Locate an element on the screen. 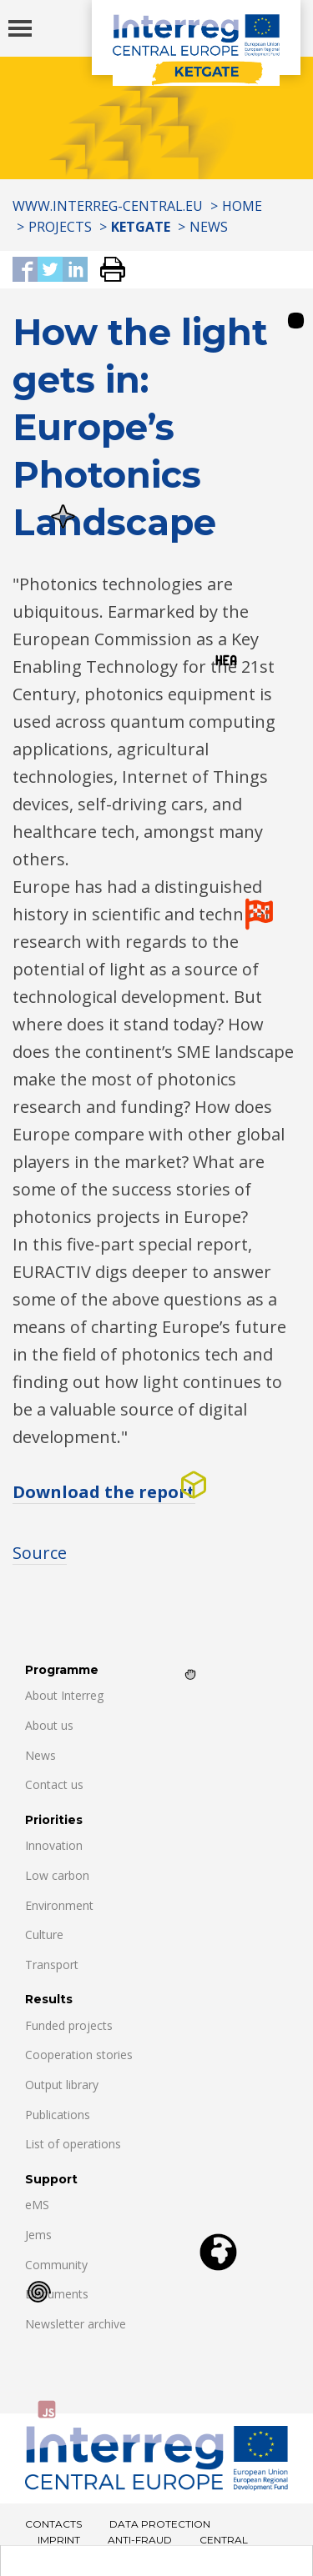 The height and width of the screenshot is (2576, 313). drag to reposition an element is located at coordinates (190, 1673).